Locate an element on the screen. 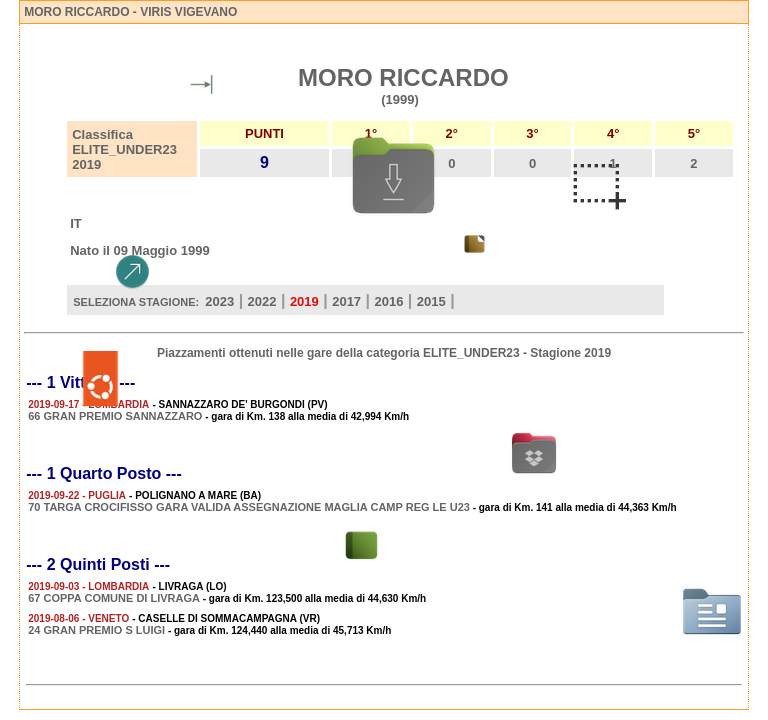 This screenshot has height=720, width=768. indicates a symbolic link or shortcut to another file is located at coordinates (132, 271).